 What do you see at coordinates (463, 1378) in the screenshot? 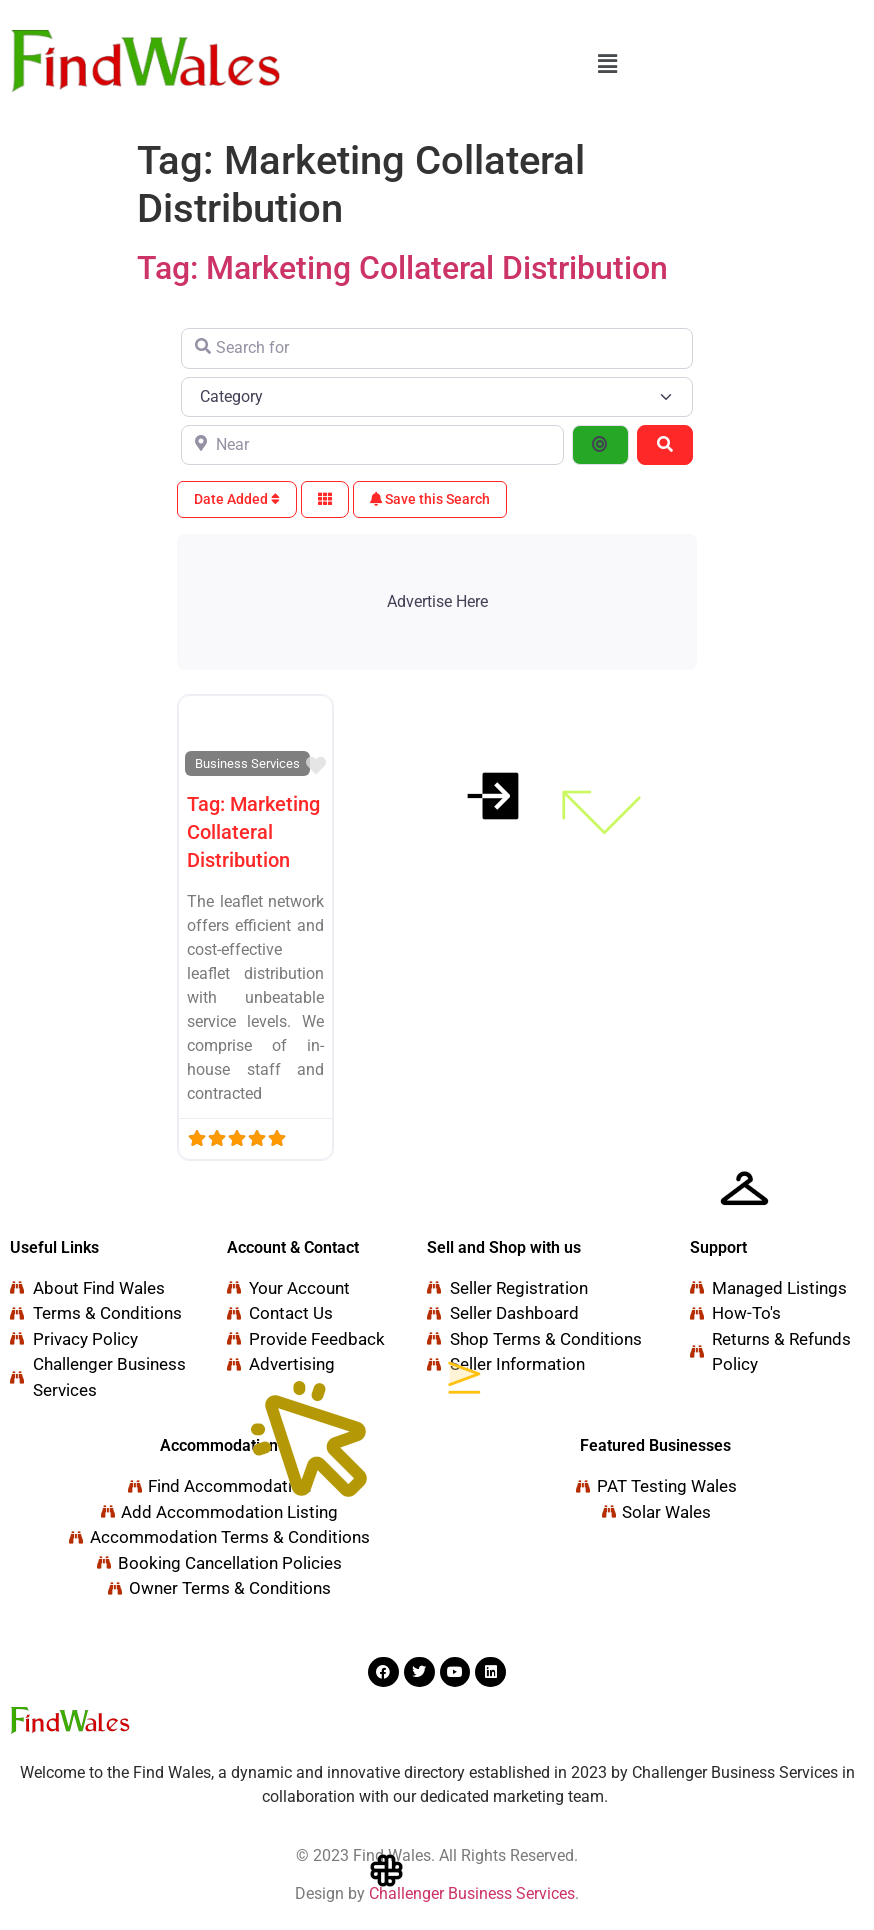
I see `apply a "greater than or equal to" filter condition` at bounding box center [463, 1378].